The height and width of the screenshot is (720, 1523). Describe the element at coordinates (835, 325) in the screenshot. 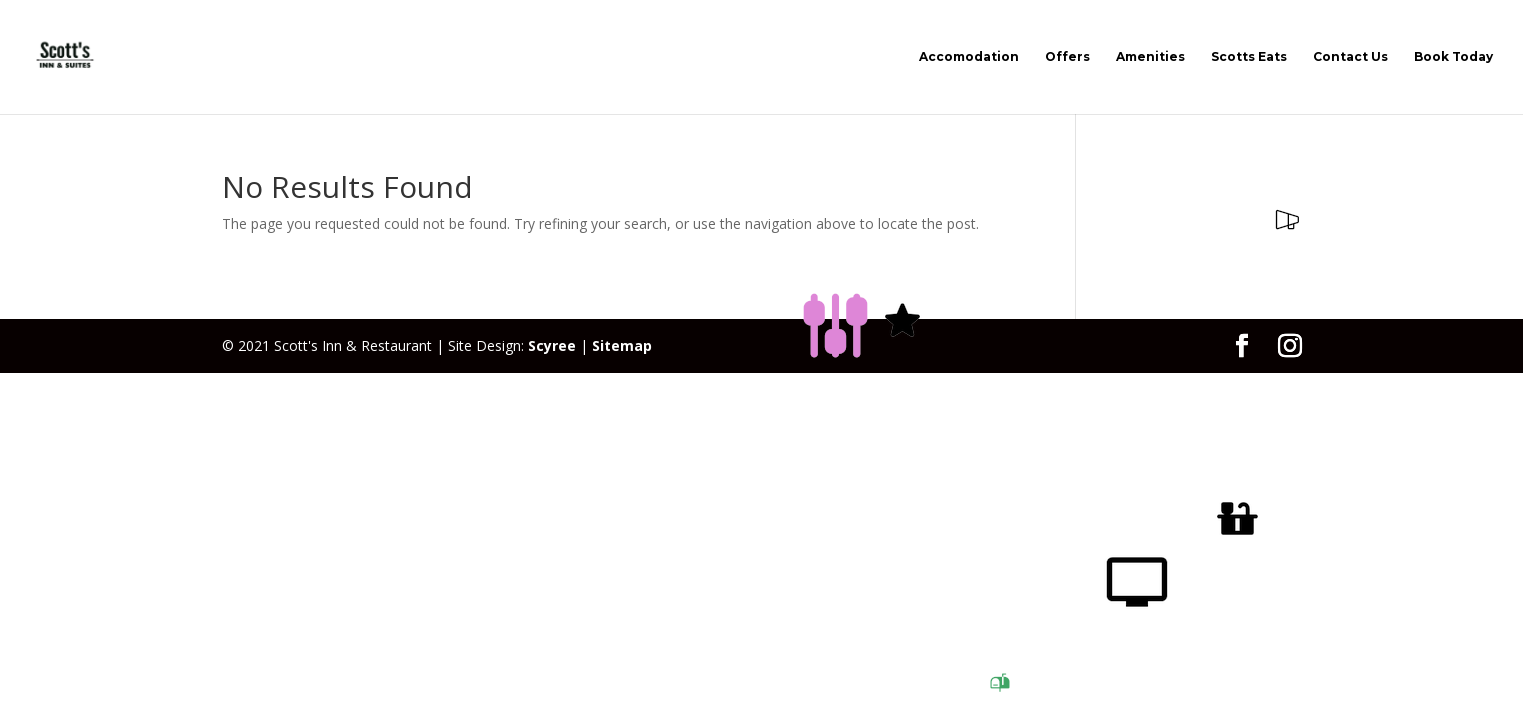

I see `view candlestick chart for stock or crypto trading` at that location.